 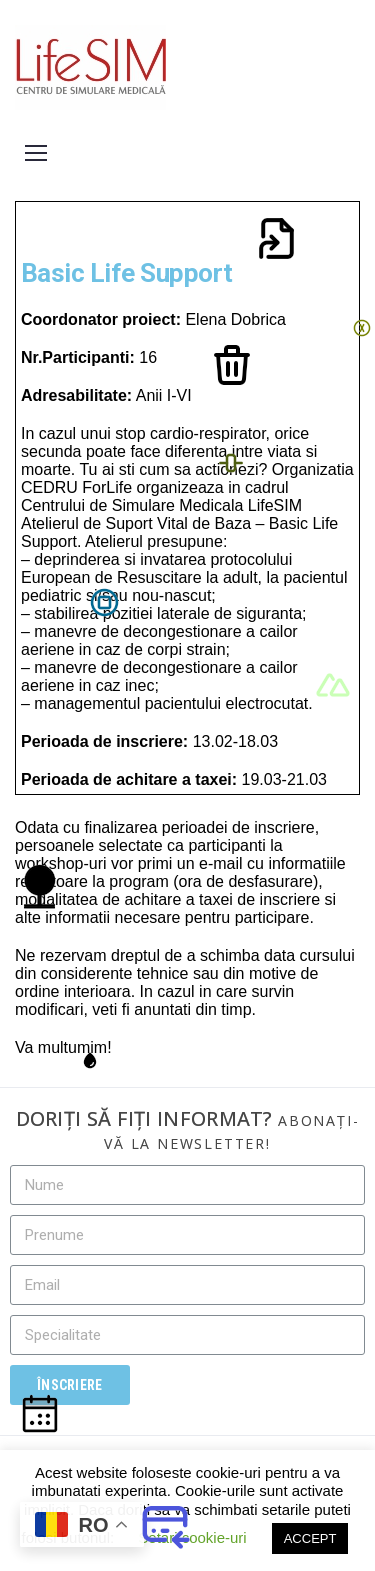 What do you see at coordinates (40, 1415) in the screenshot?
I see `view calendar or scheduled events` at bounding box center [40, 1415].